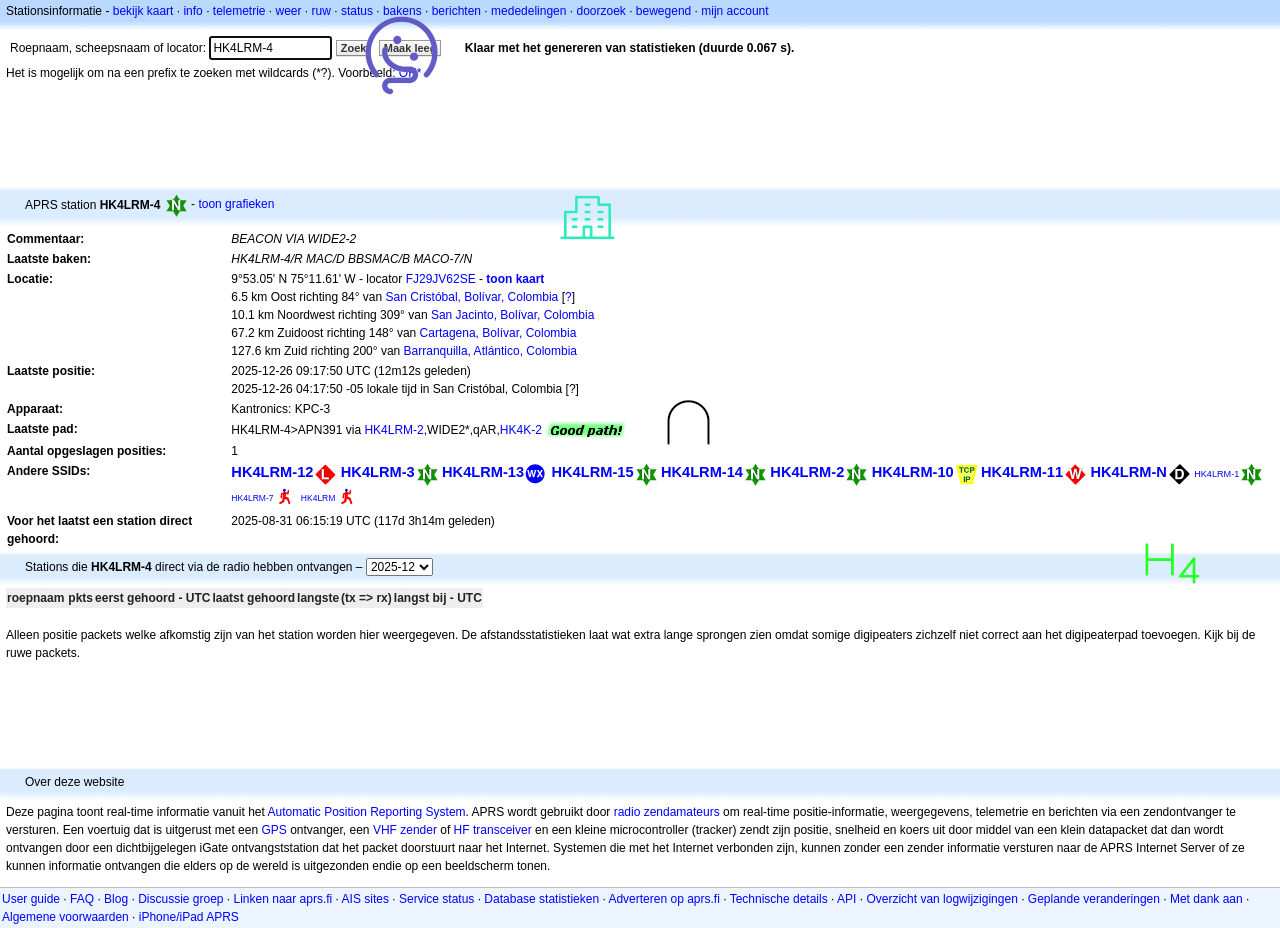  Describe the element at coordinates (688, 423) in the screenshot. I see `indicates set intersection in data operations` at that location.